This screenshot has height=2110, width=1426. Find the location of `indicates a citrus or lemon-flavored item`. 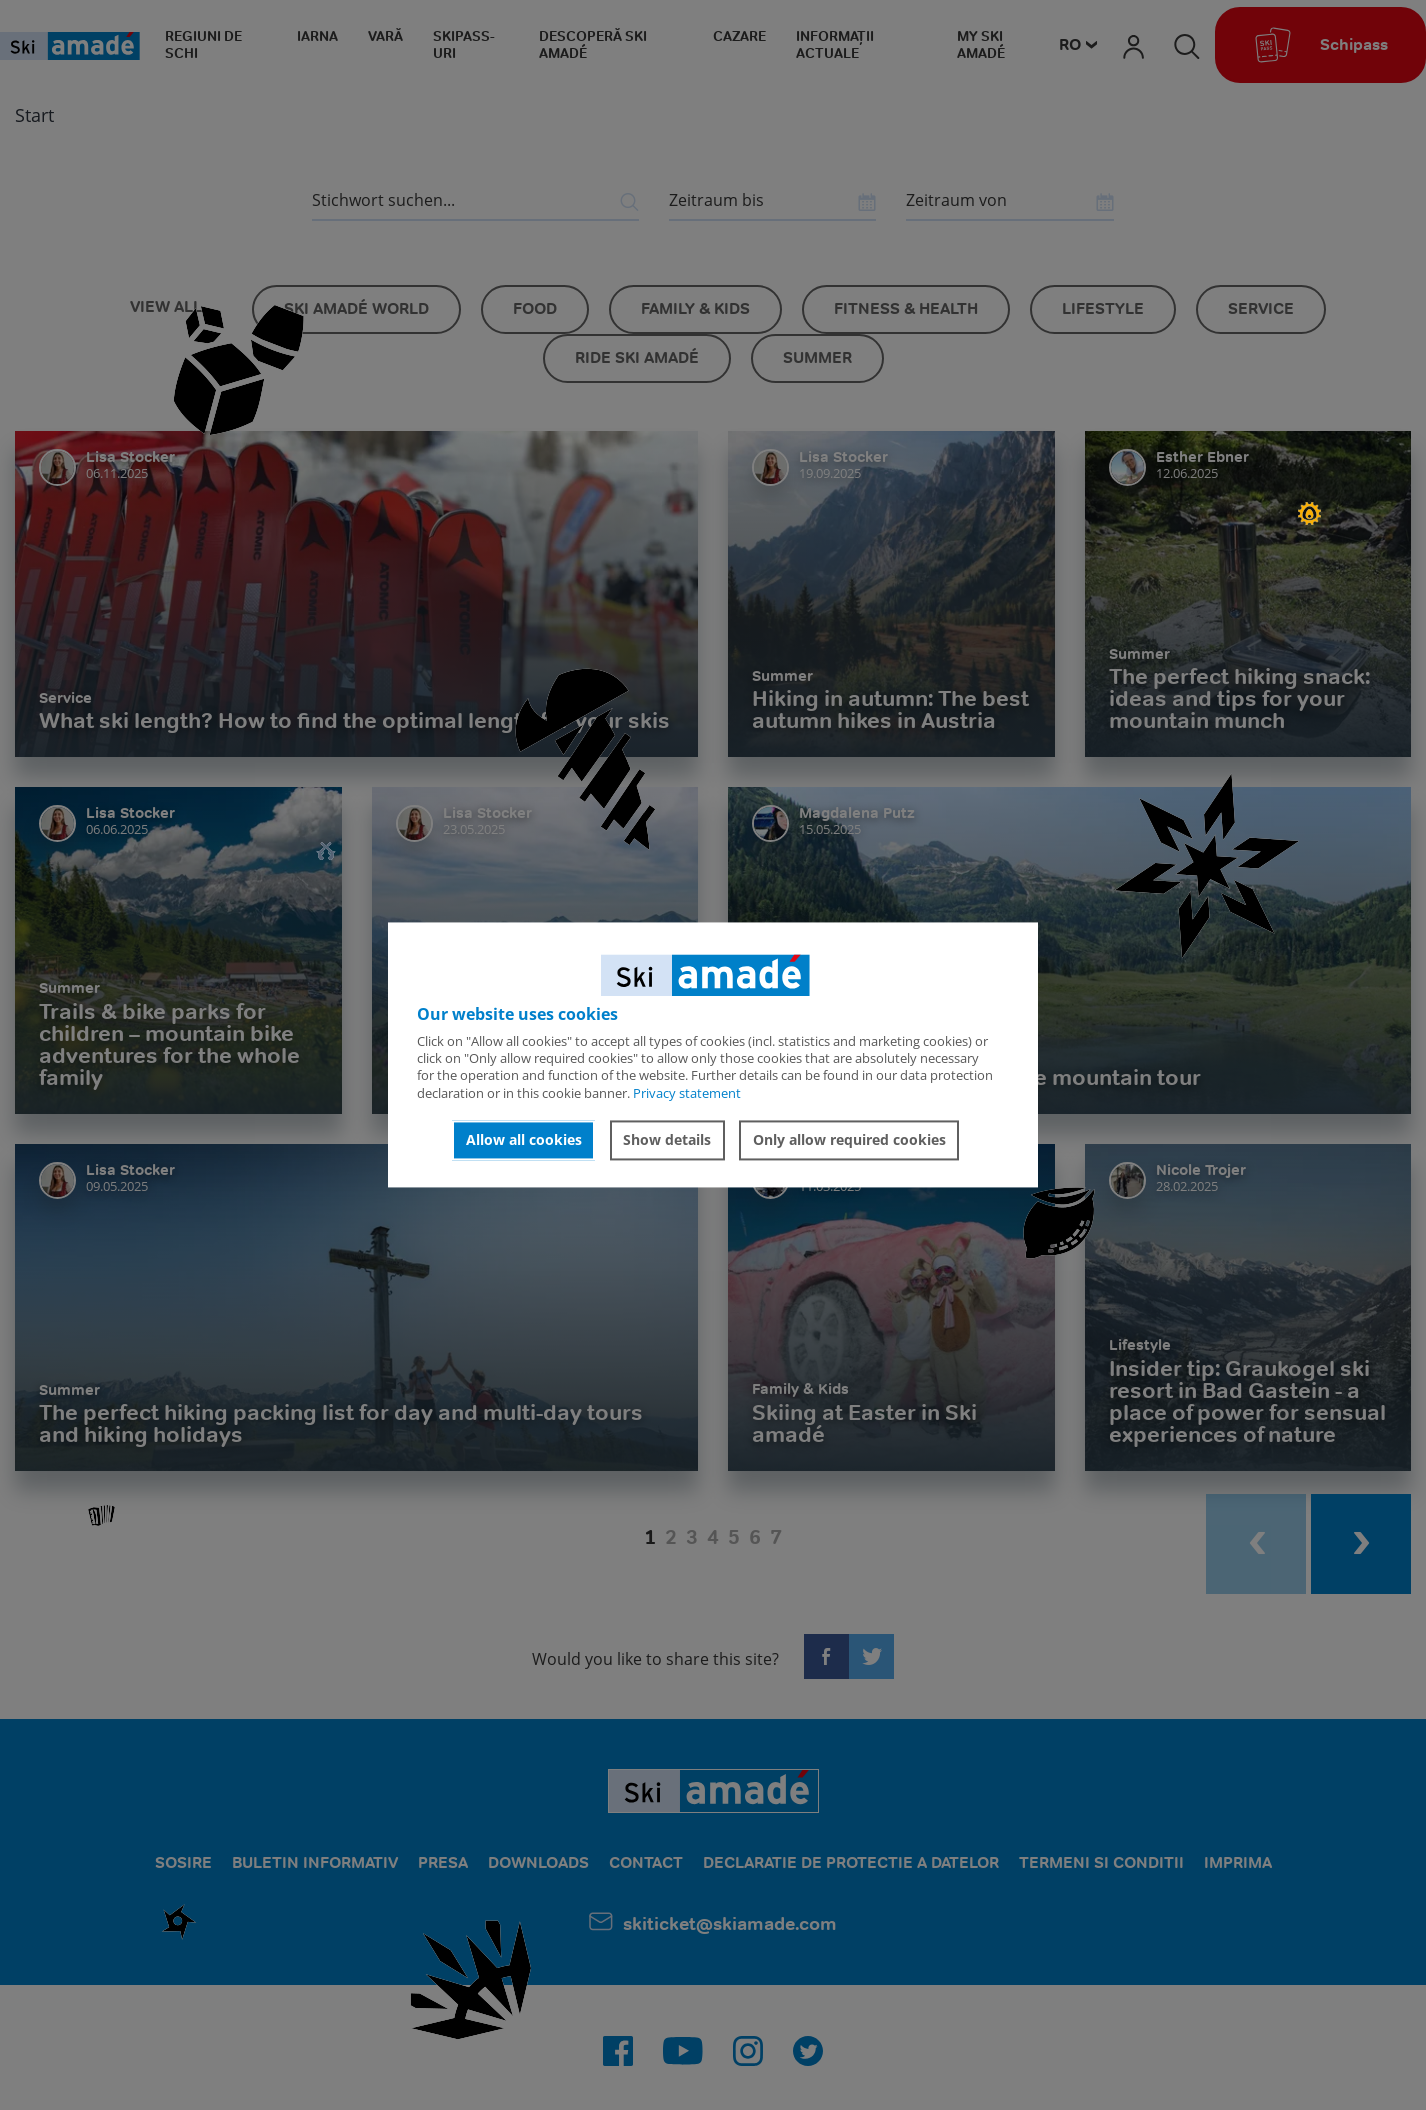

indicates a citrus or lemon-flavored item is located at coordinates (1059, 1223).